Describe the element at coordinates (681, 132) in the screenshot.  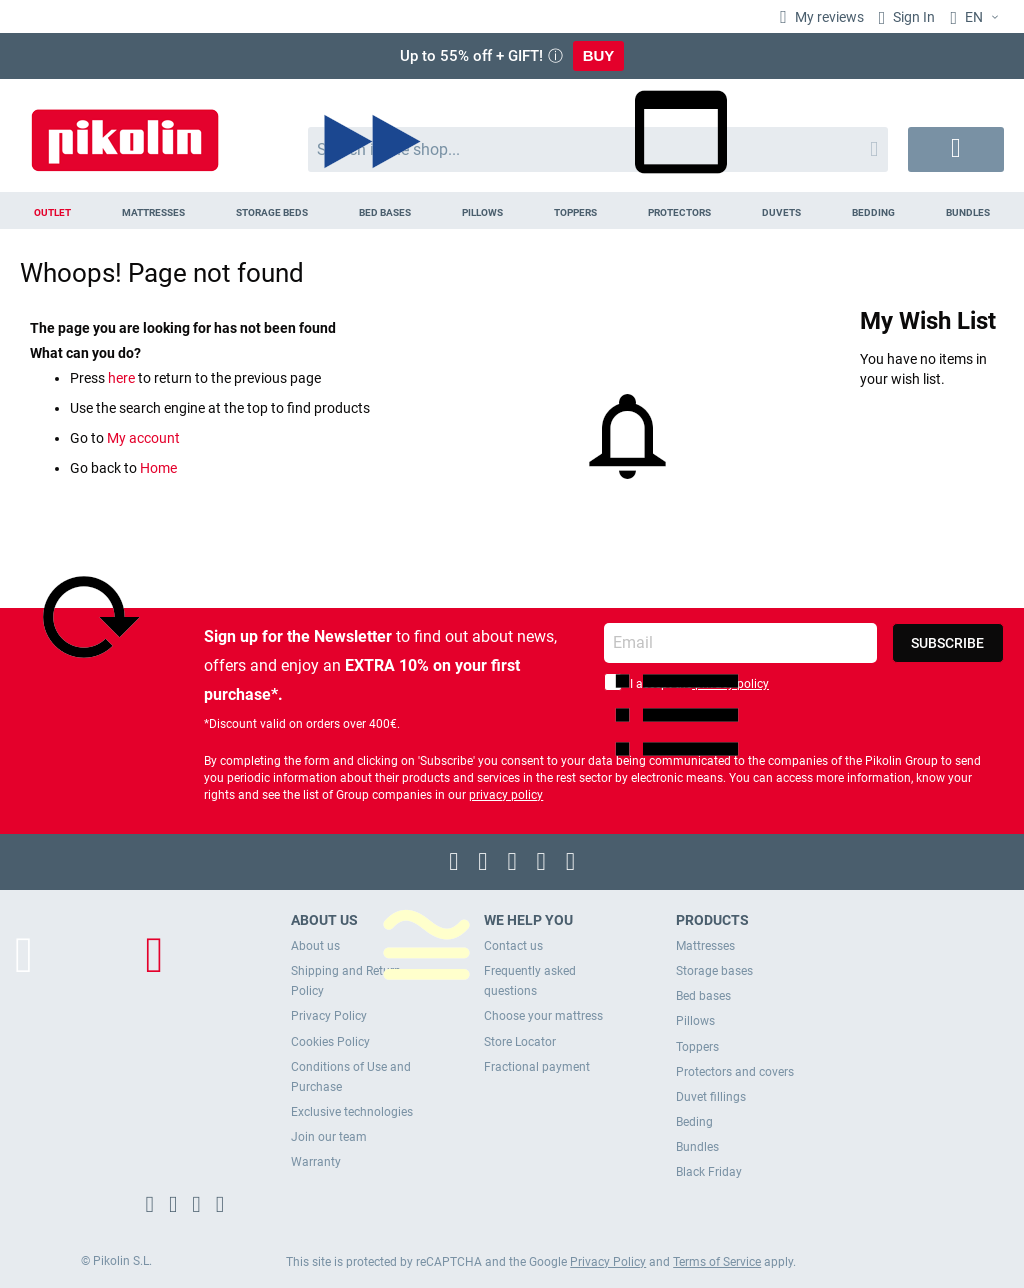
I see `open a new window` at that location.